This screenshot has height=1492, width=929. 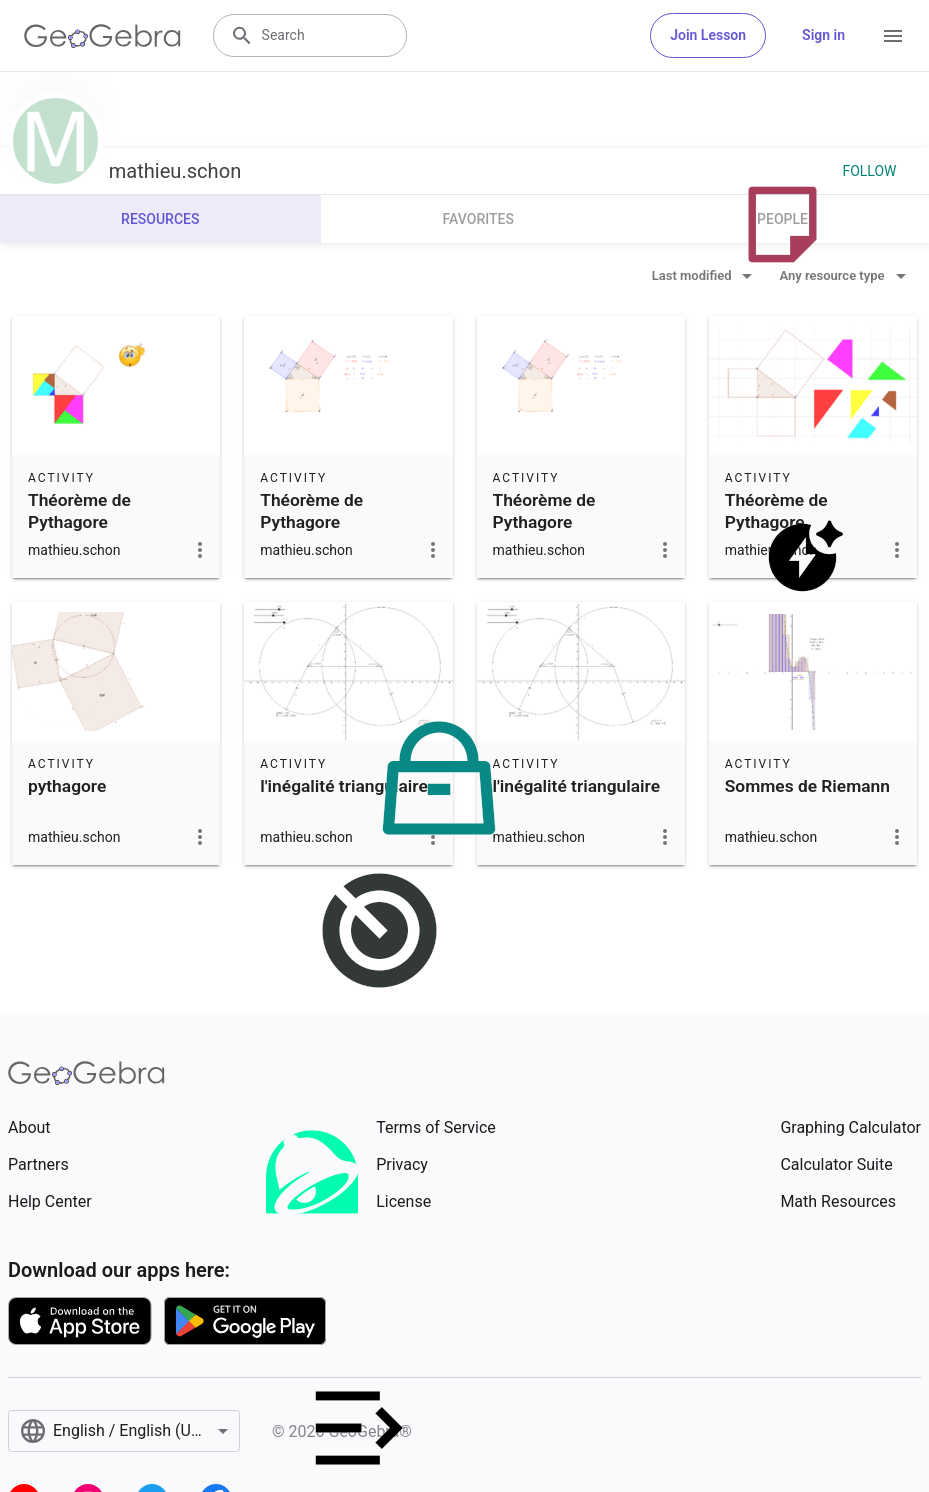 I want to click on view your shopping bag, so click(x=439, y=778).